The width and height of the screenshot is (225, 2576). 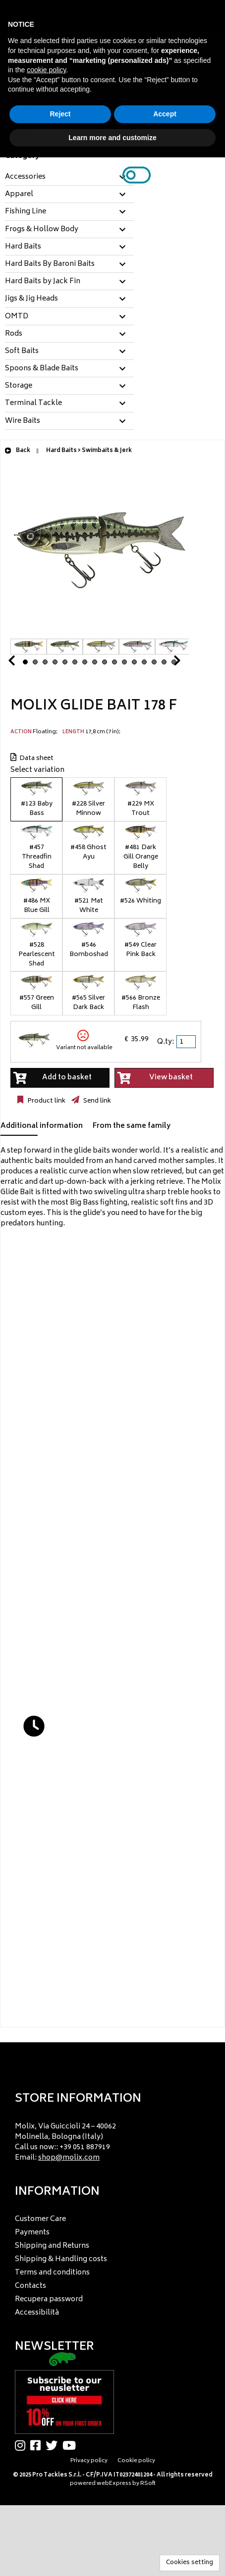 What do you see at coordinates (62, 2359) in the screenshot?
I see `openSUSE Linux distribution logo` at bounding box center [62, 2359].